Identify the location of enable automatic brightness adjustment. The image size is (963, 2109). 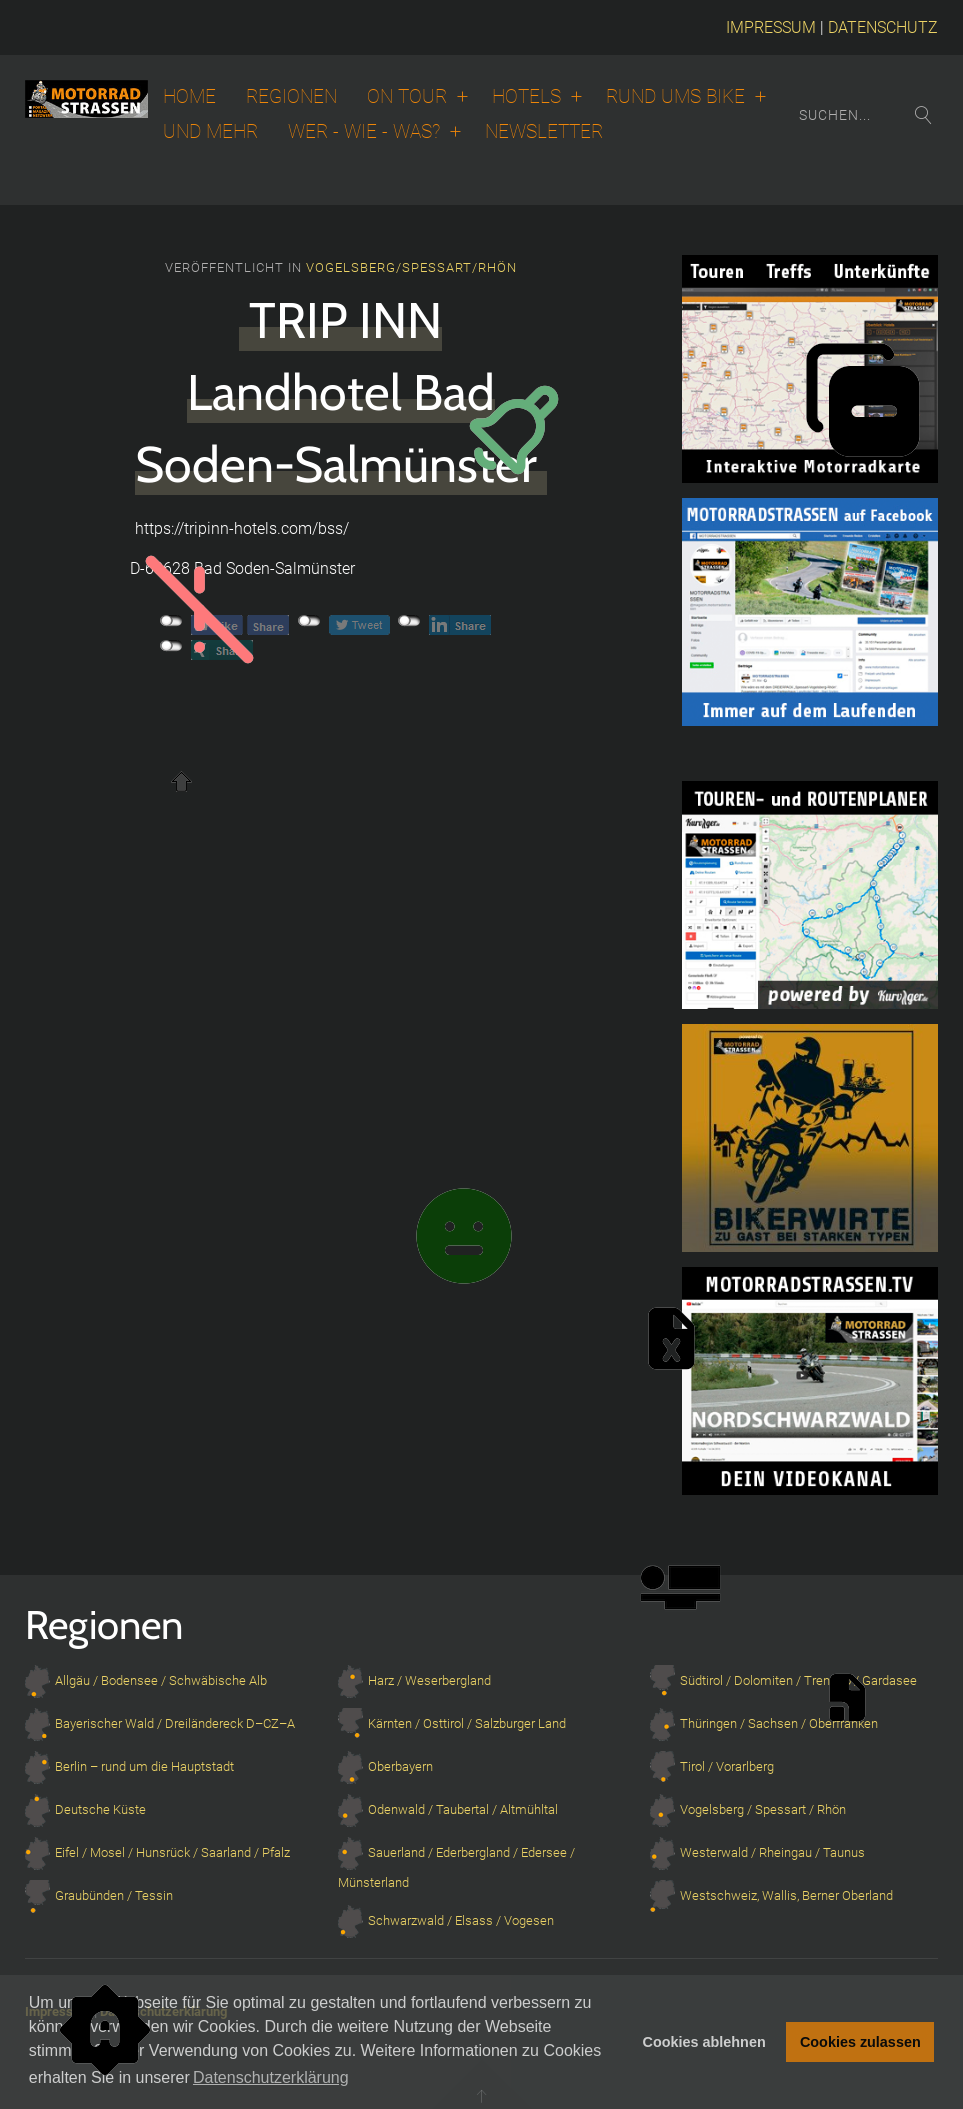
(105, 2030).